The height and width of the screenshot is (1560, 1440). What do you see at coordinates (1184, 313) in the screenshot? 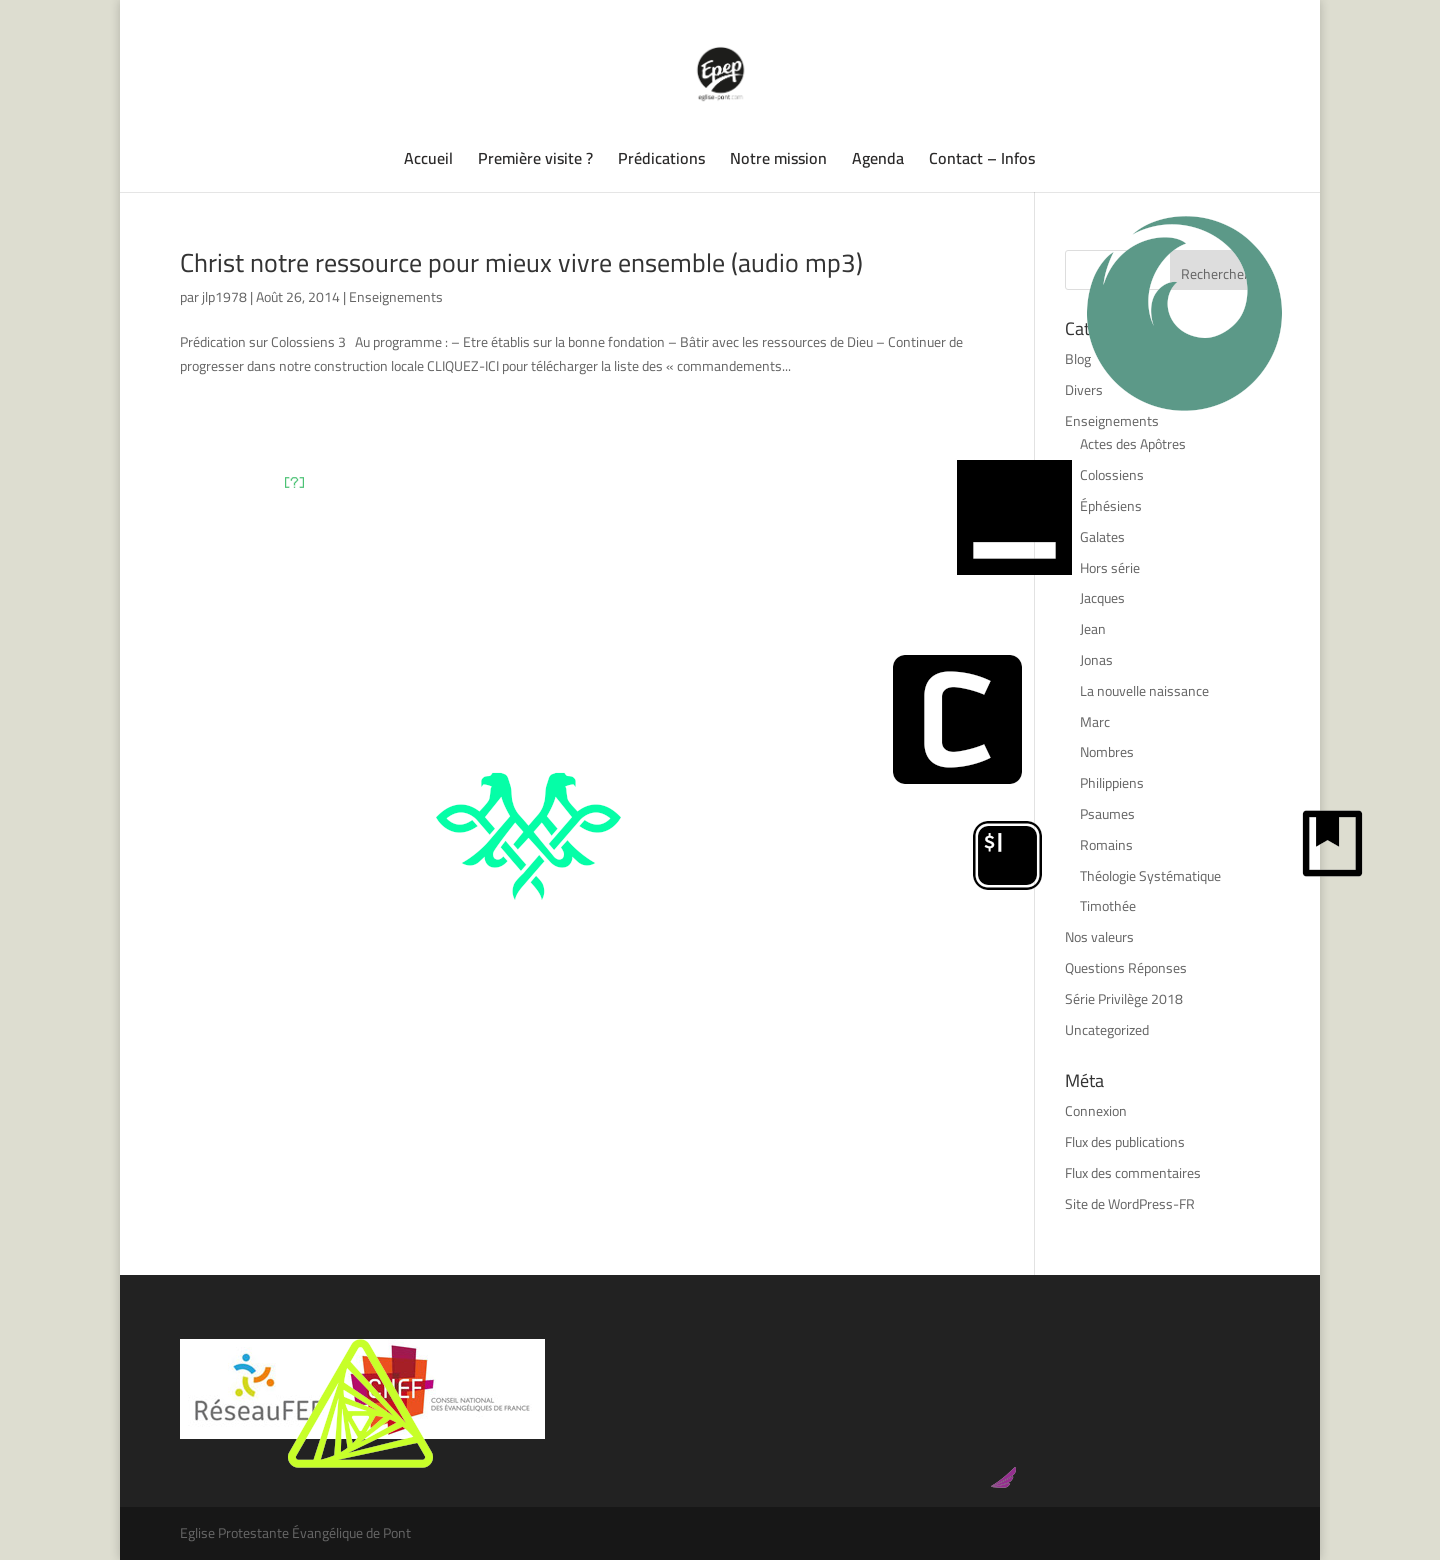
I see `open Firefox browser` at bounding box center [1184, 313].